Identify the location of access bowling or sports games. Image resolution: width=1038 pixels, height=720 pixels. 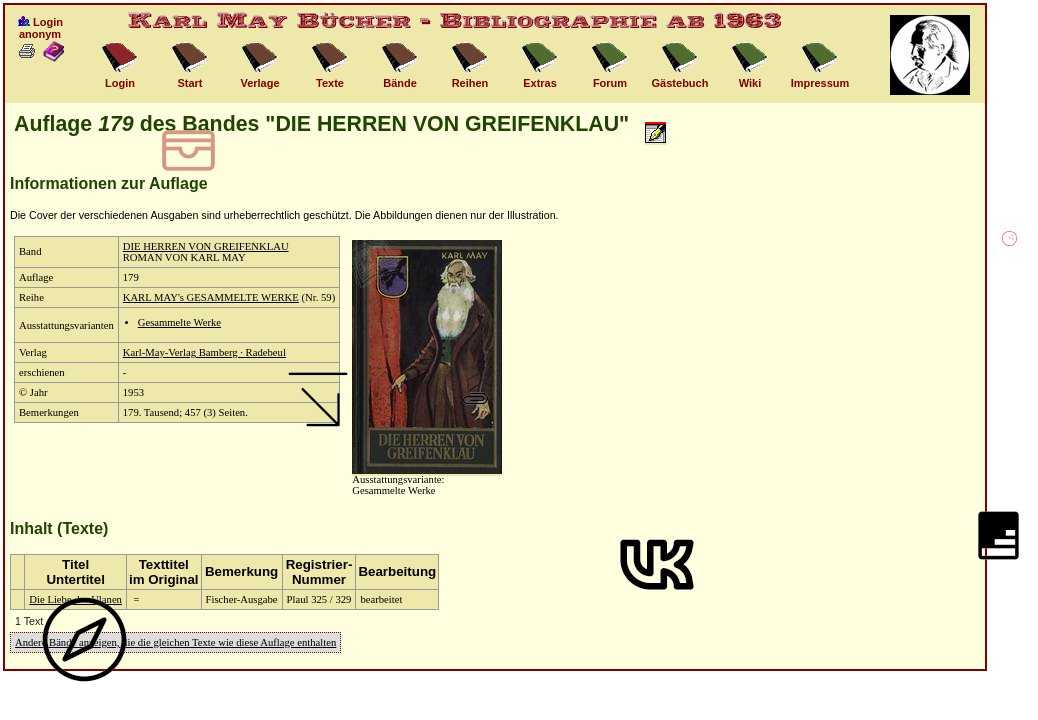
(1009, 238).